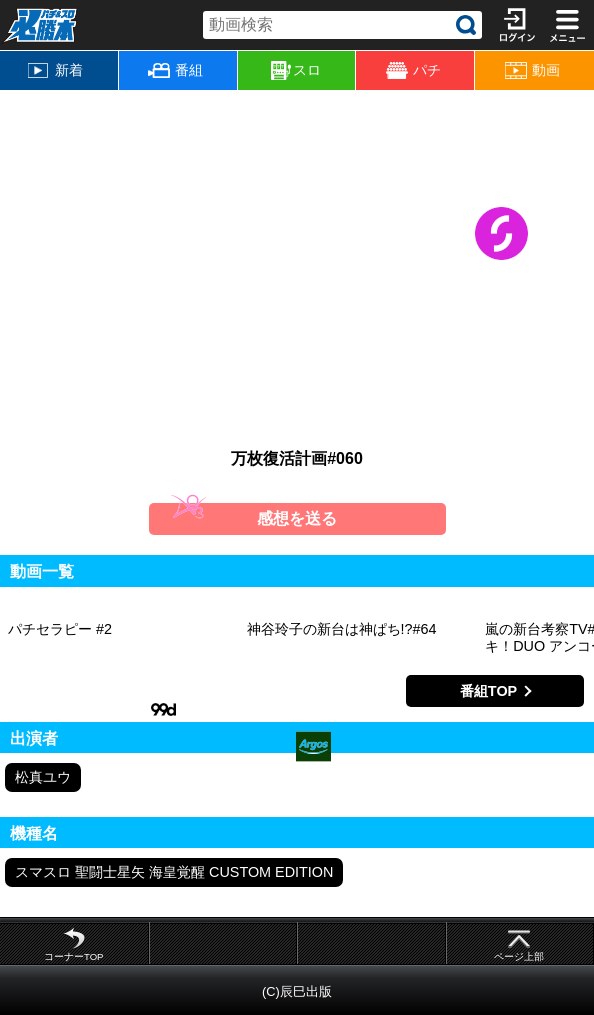  What do you see at coordinates (313, 746) in the screenshot?
I see `Argos retailer logo` at bounding box center [313, 746].